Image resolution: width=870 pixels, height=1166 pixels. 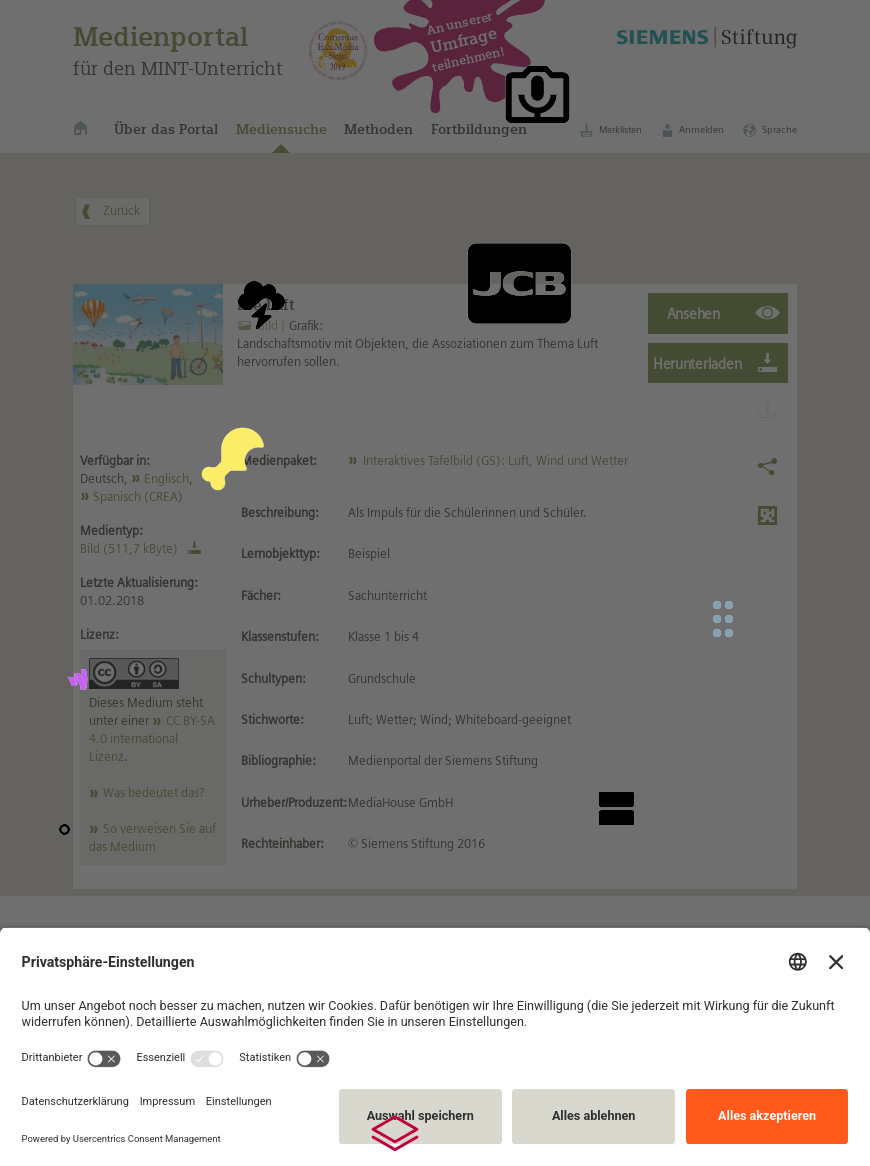 What do you see at coordinates (537, 94) in the screenshot?
I see `grant camera and microphone permissions` at bounding box center [537, 94].